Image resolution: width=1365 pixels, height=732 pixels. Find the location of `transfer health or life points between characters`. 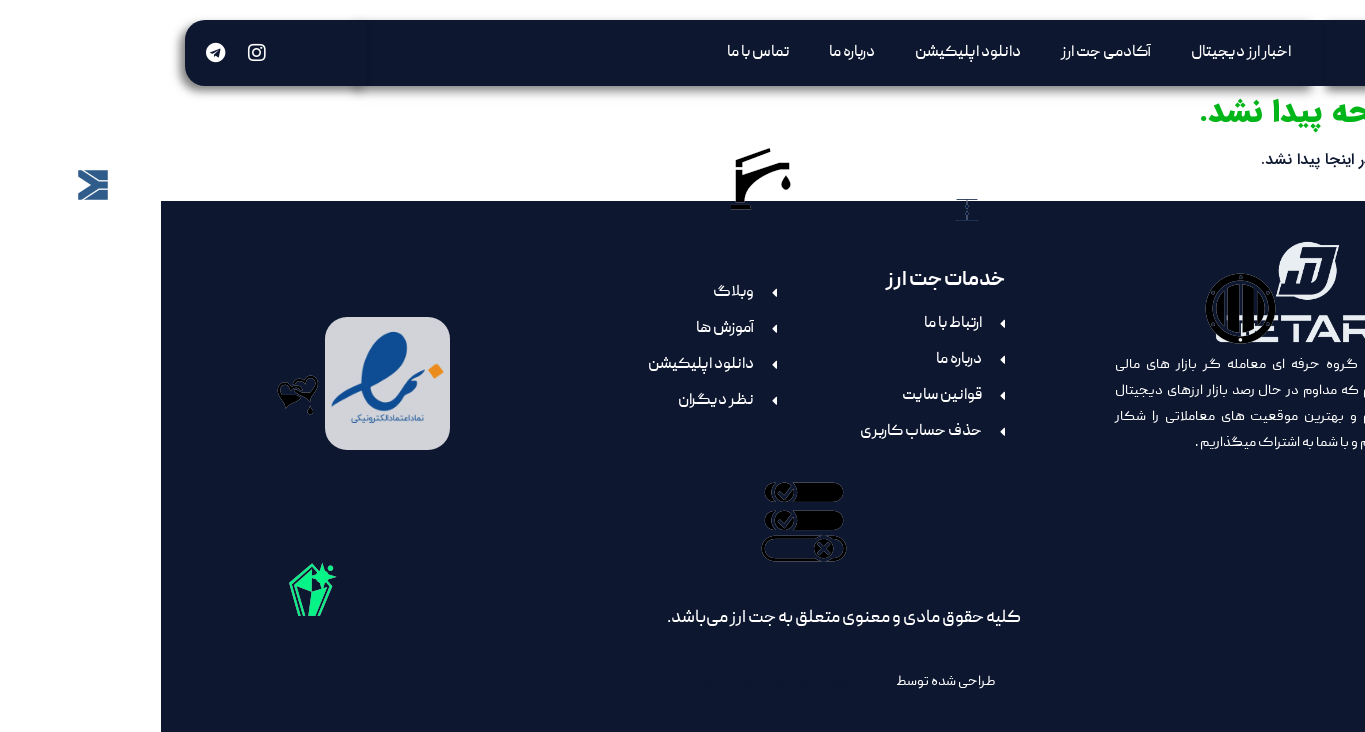

transfer health or life points between characters is located at coordinates (298, 394).